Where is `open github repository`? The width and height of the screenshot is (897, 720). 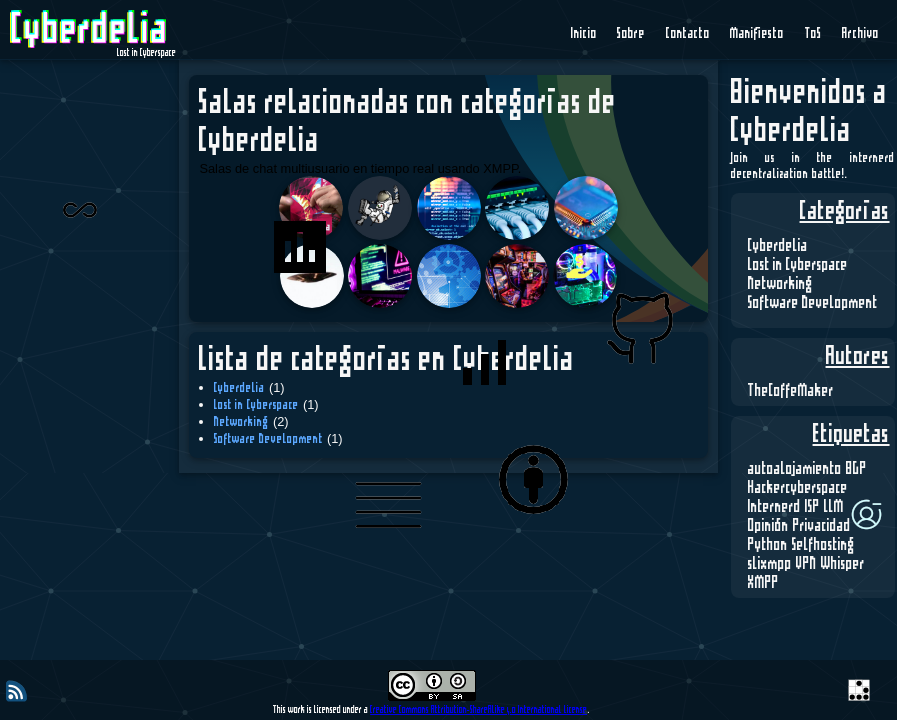 open github repository is located at coordinates (639, 328).